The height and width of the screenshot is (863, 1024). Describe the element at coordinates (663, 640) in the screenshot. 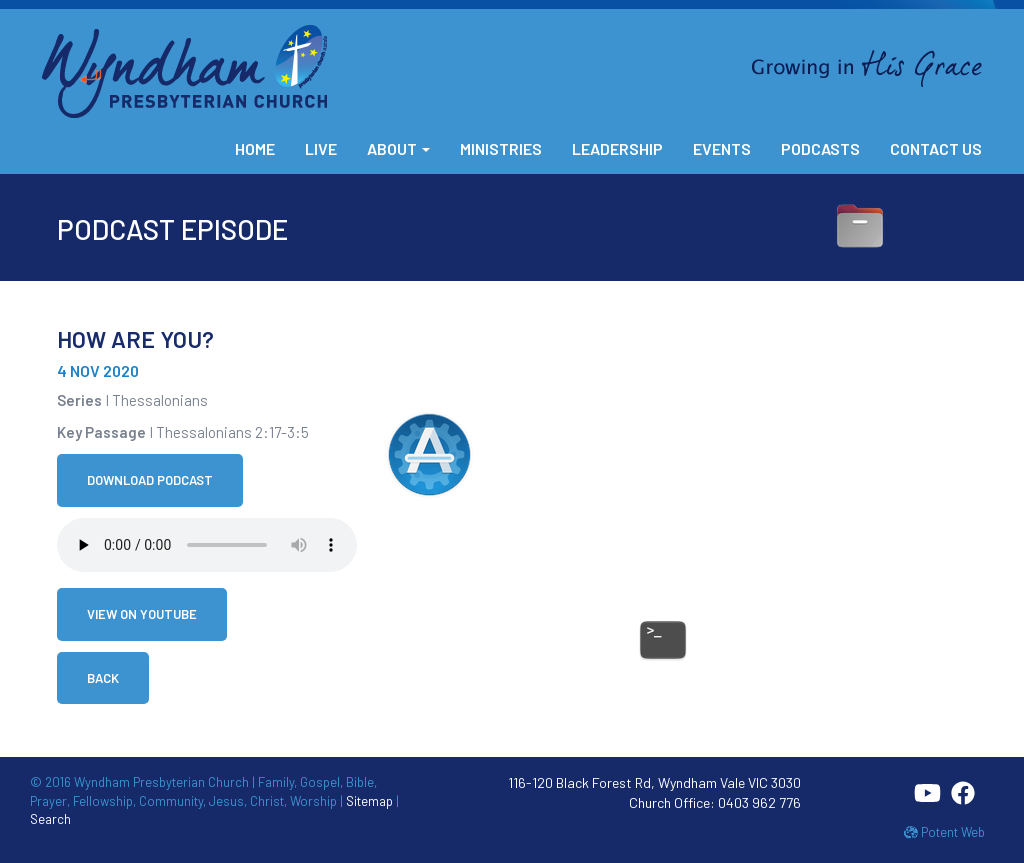

I see `open the terminal application` at that location.